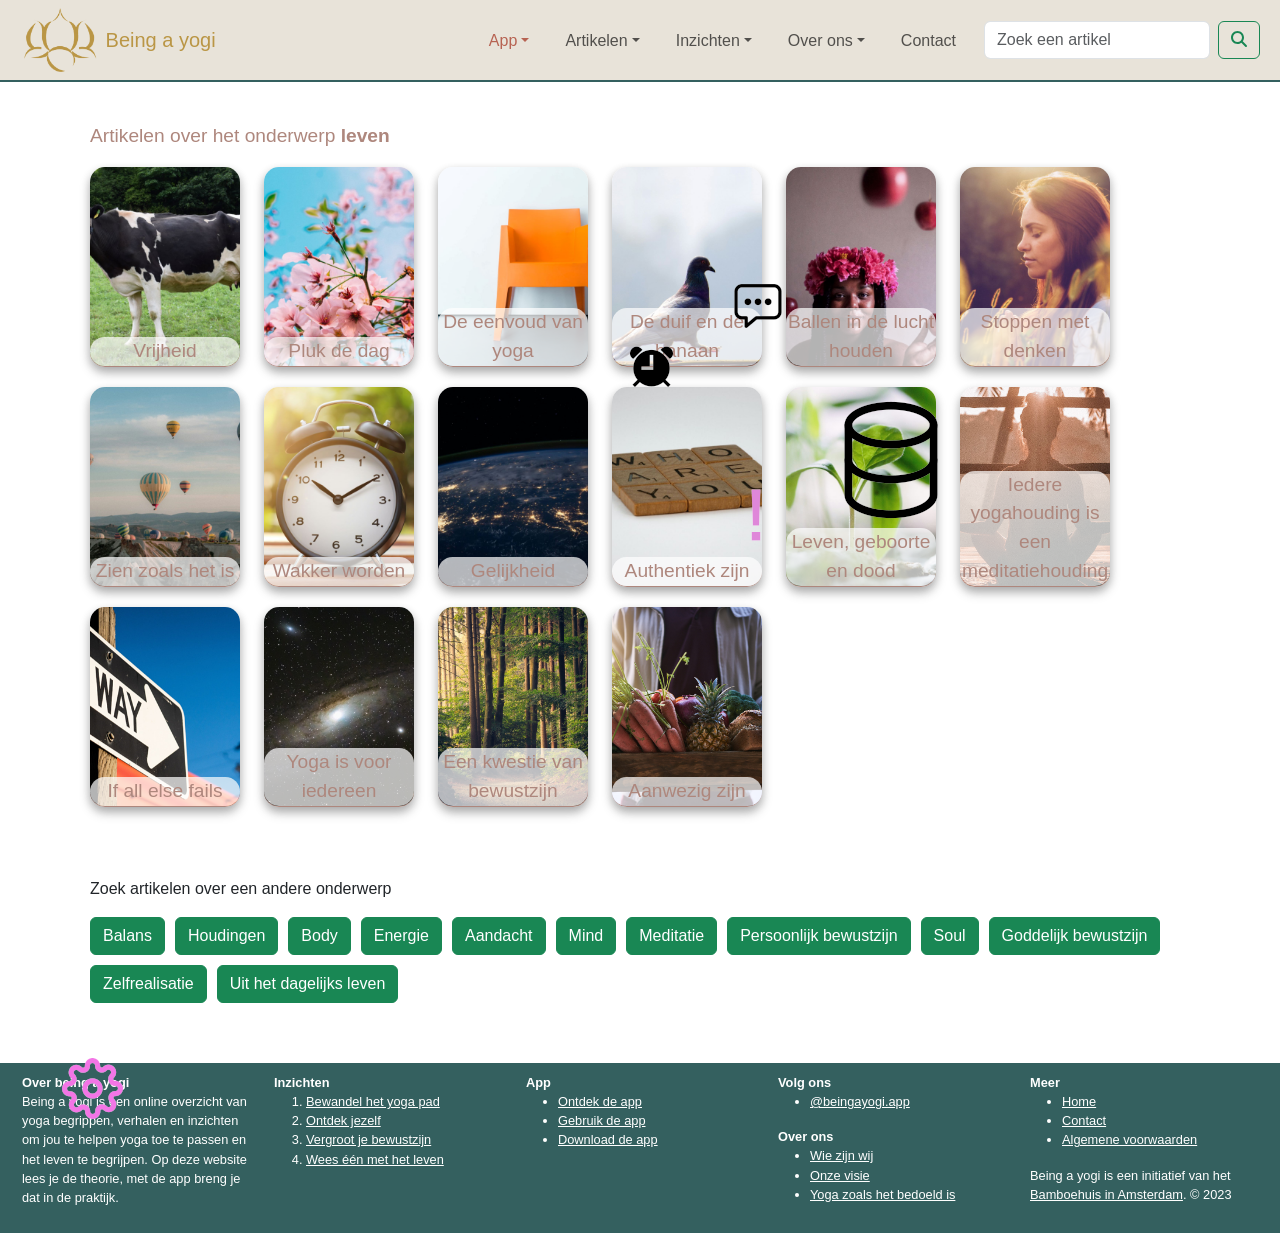  What do you see at coordinates (651, 366) in the screenshot?
I see `set or manage alarms` at bounding box center [651, 366].